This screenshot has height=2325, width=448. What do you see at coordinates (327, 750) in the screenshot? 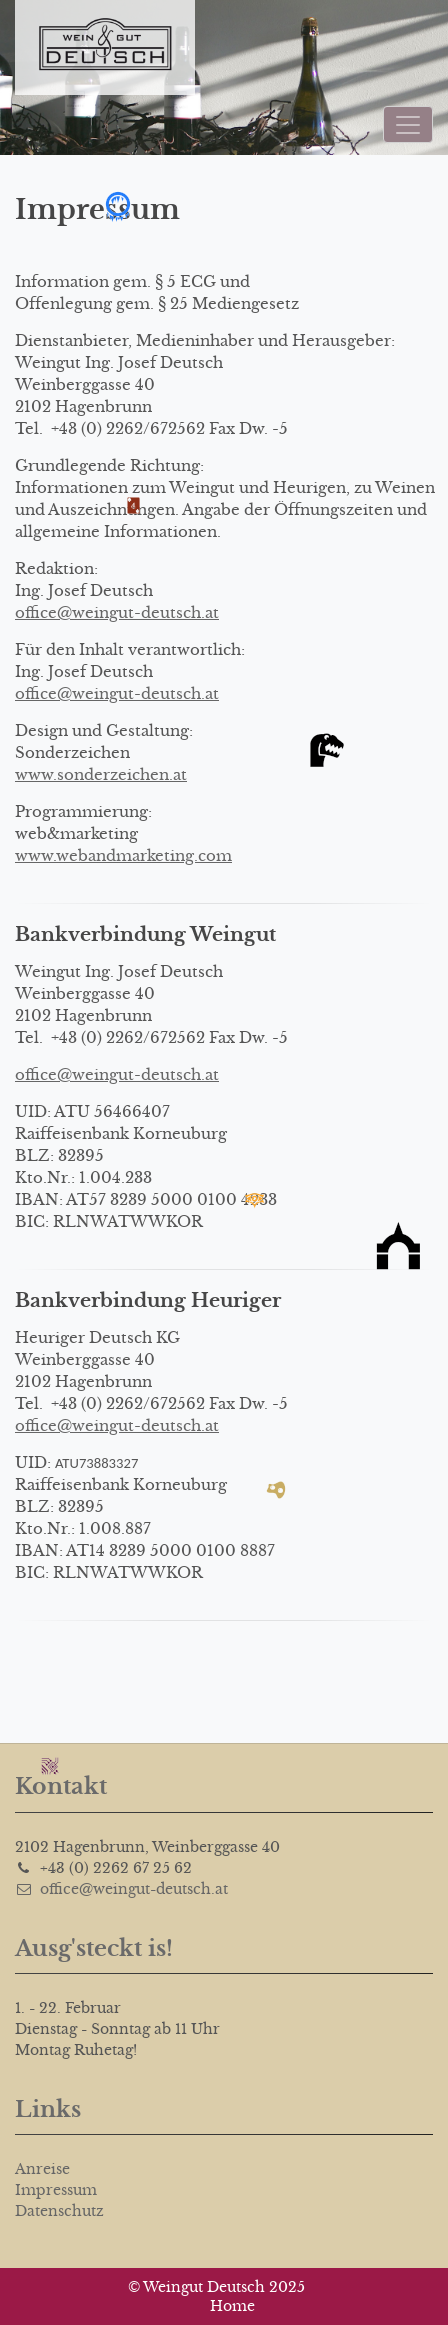
I see `dinosaur or t-rex character selection` at bounding box center [327, 750].